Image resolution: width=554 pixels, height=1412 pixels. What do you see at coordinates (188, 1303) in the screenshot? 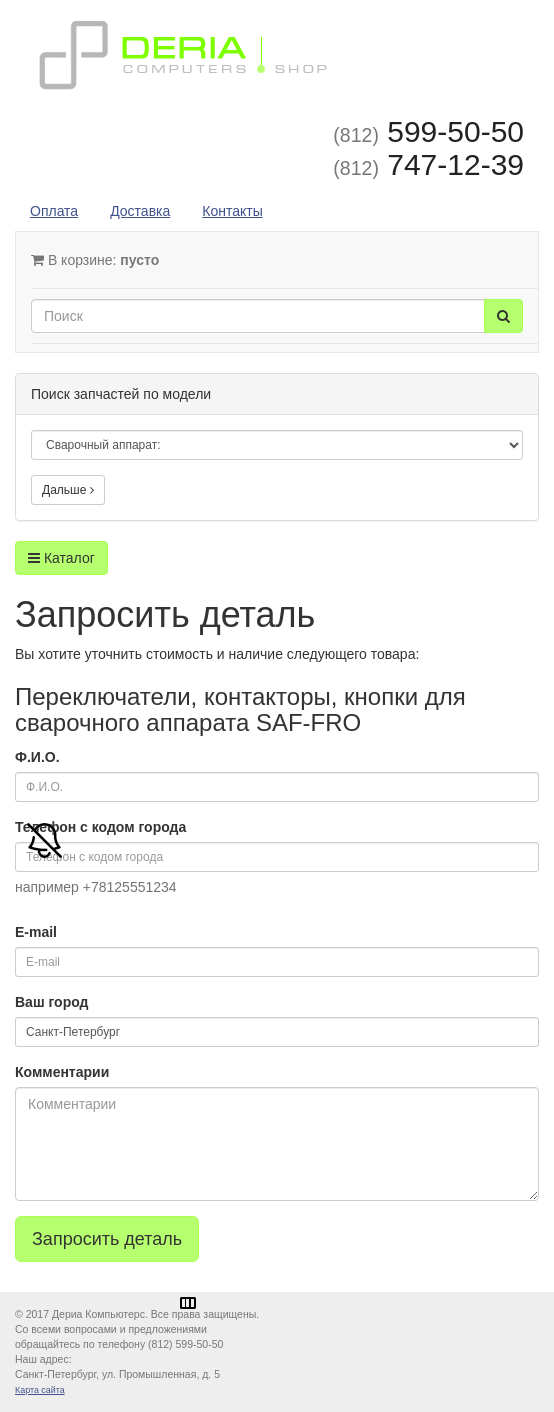
I see `switch to week view in calendar` at bounding box center [188, 1303].